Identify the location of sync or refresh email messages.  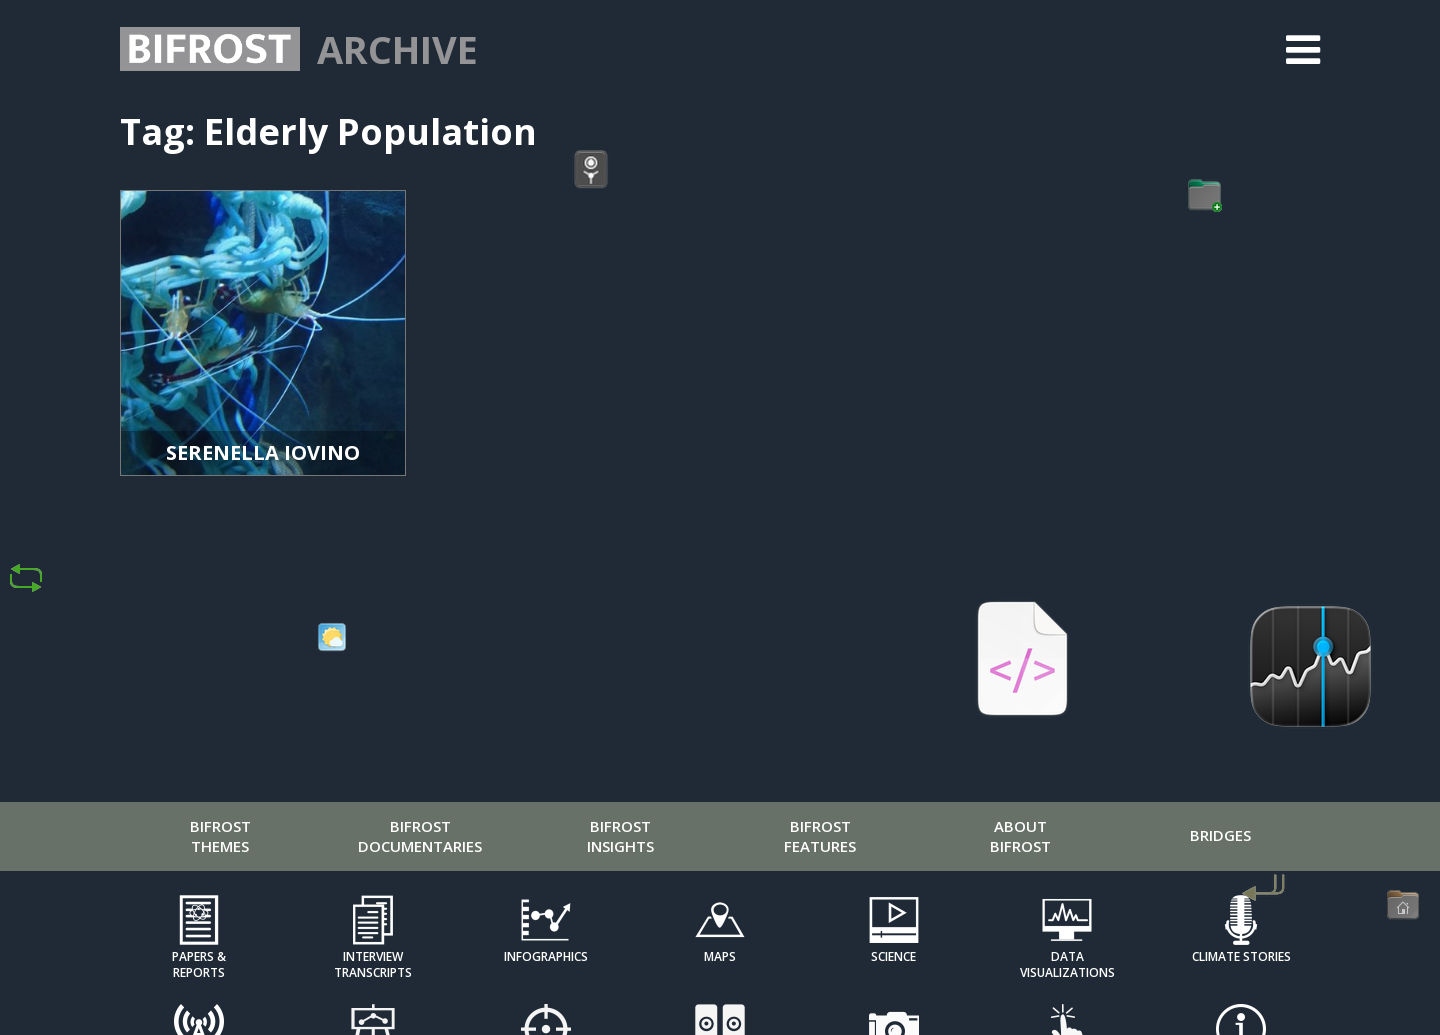
(26, 578).